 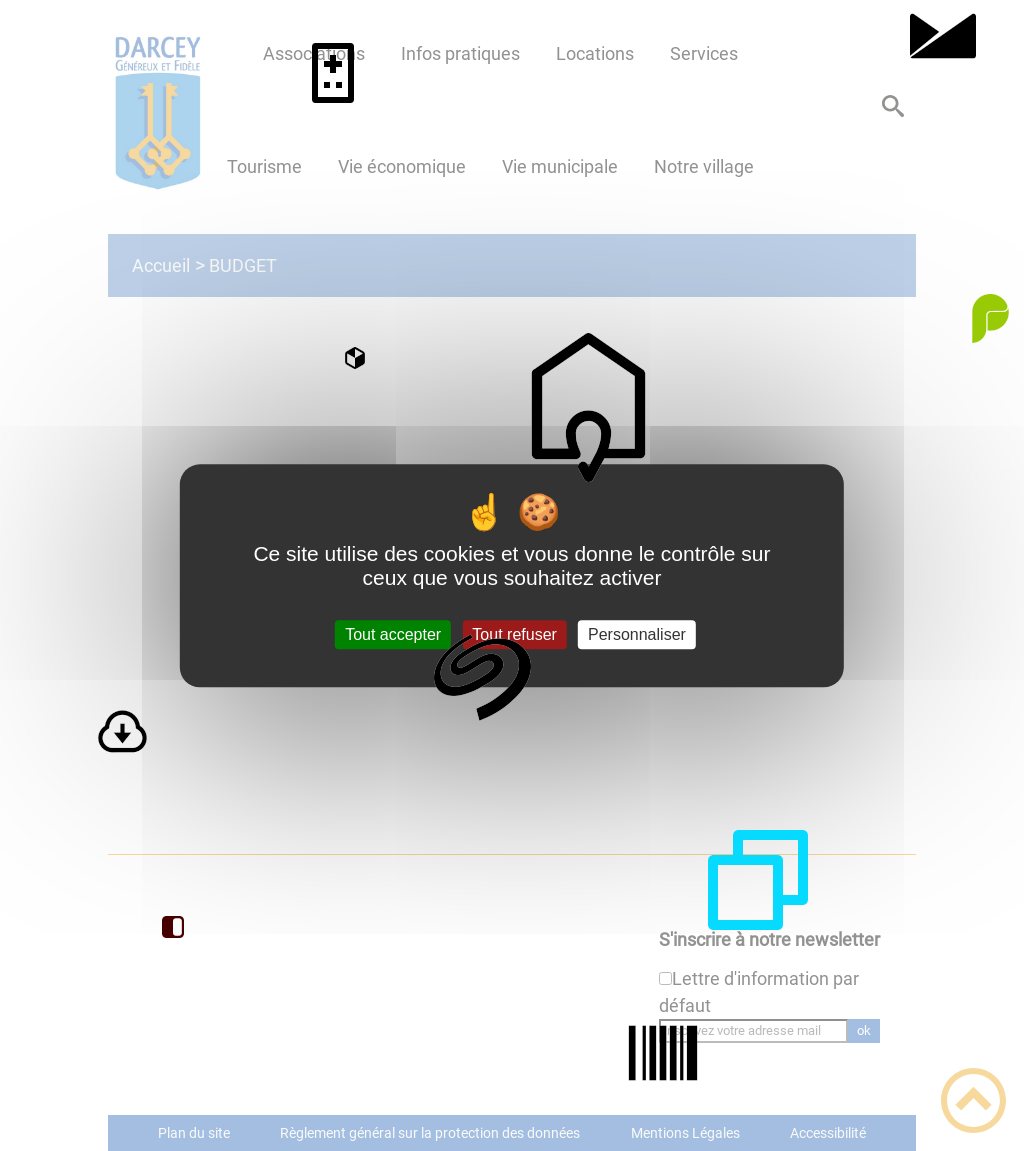 What do you see at coordinates (173, 927) in the screenshot?
I see `open Fig terminal autocomplete app` at bounding box center [173, 927].